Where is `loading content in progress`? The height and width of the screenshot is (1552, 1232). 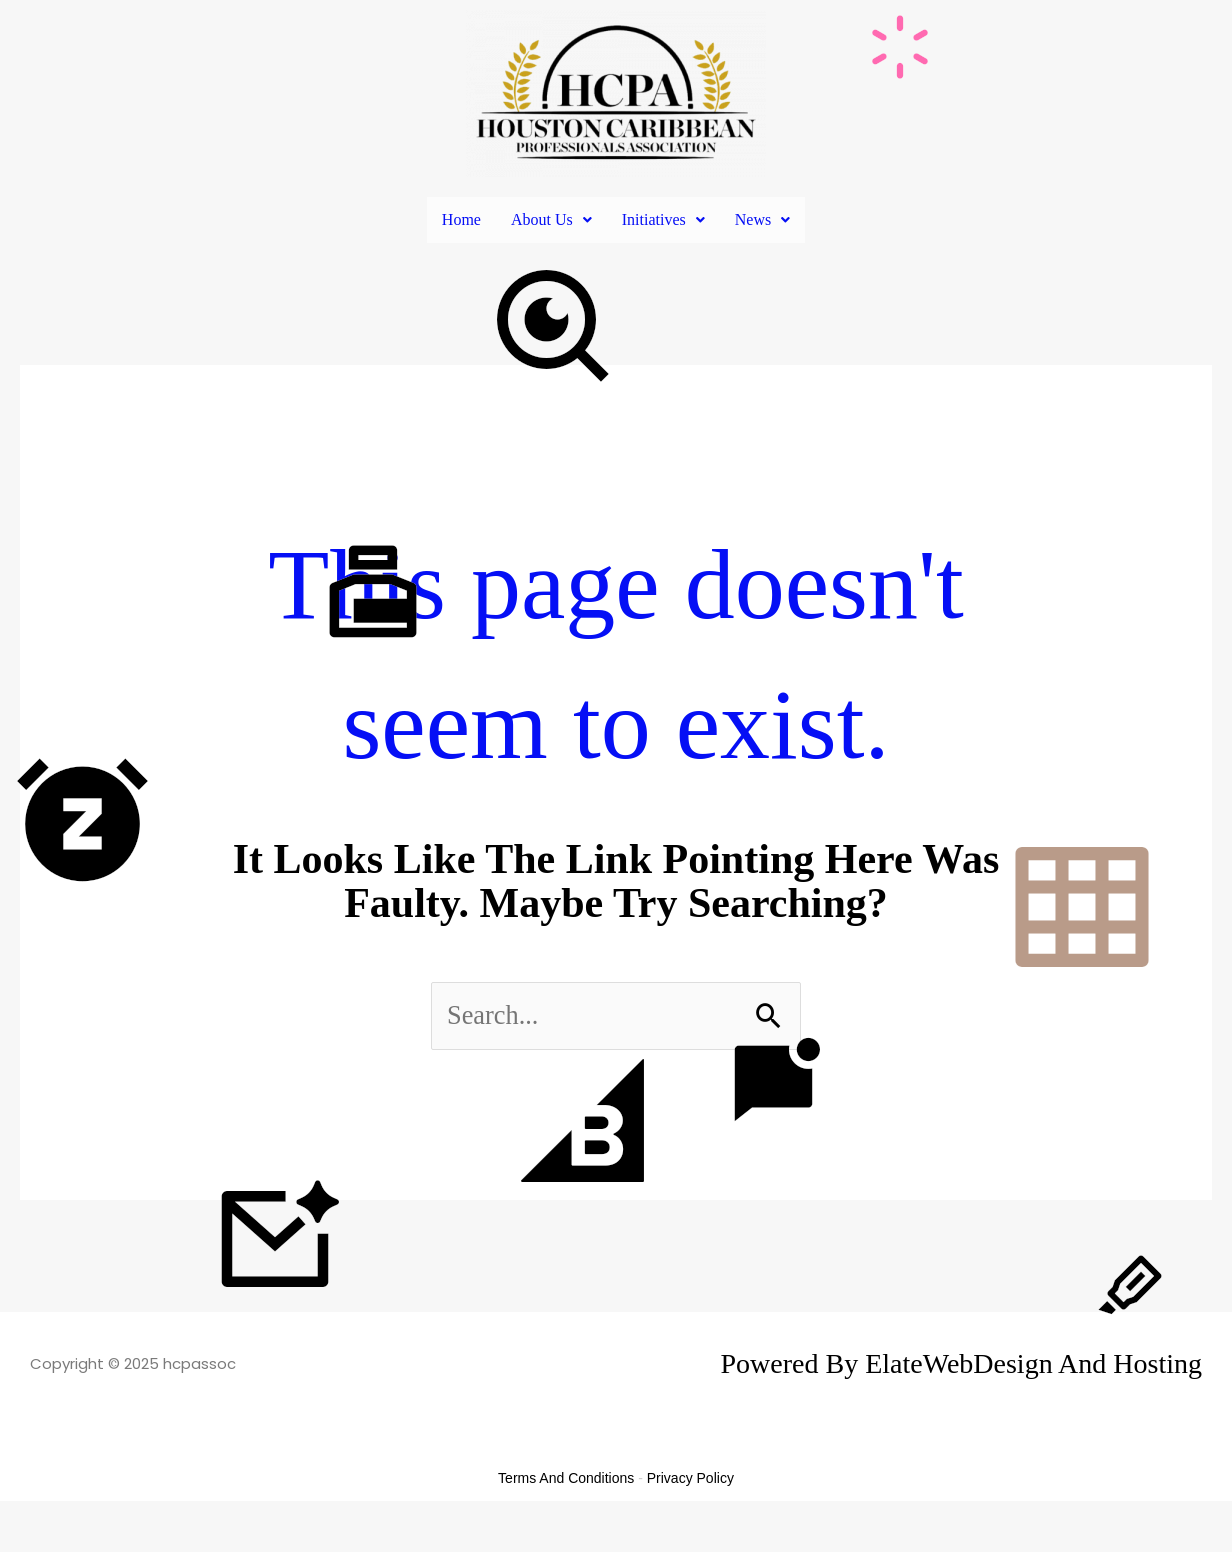 loading content in progress is located at coordinates (900, 47).